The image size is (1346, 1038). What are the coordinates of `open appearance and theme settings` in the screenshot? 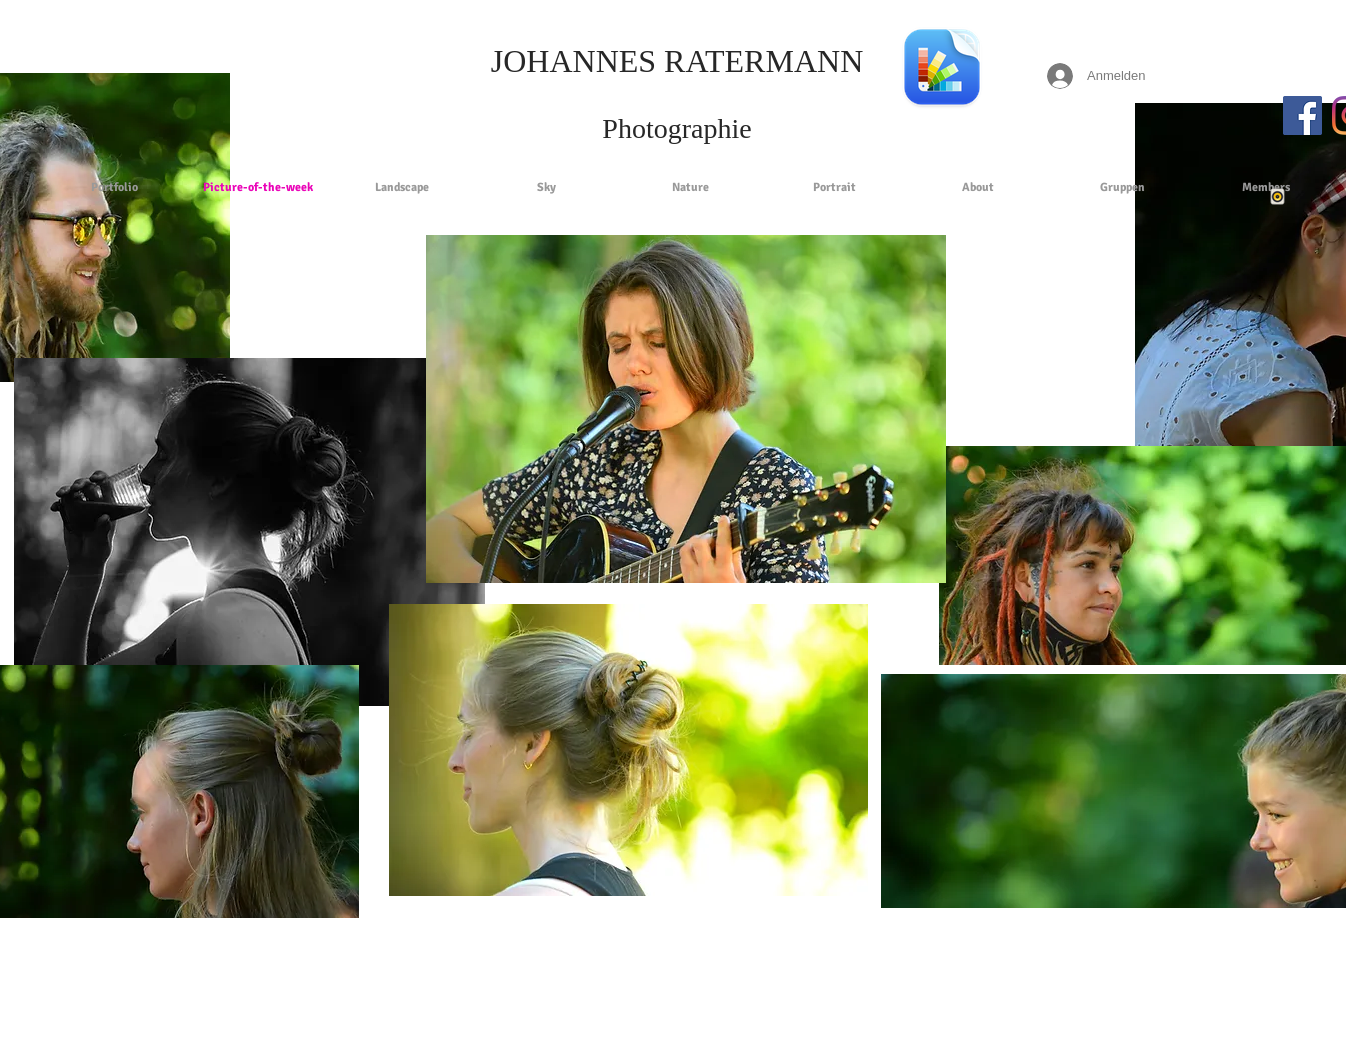 It's located at (942, 67).